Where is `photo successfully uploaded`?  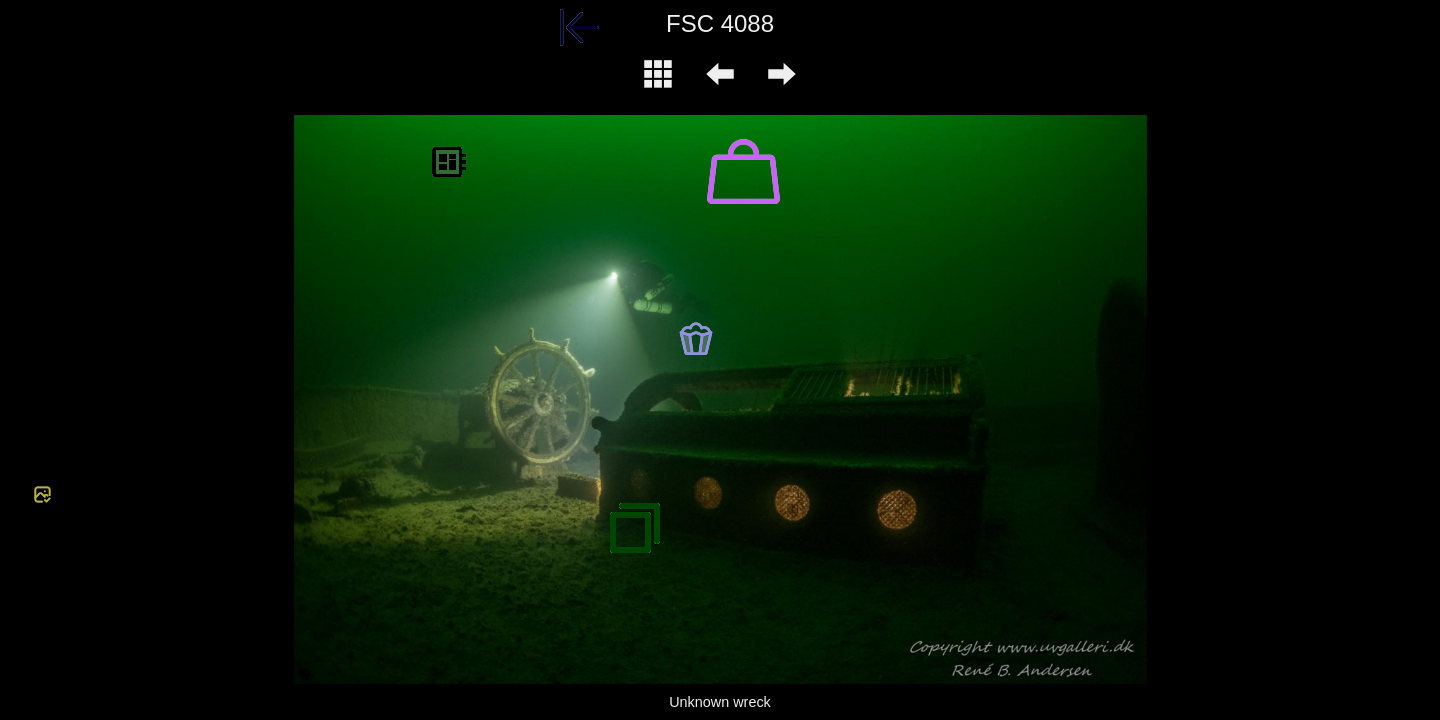
photo successfully uploaded is located at coordinates (42, 494).